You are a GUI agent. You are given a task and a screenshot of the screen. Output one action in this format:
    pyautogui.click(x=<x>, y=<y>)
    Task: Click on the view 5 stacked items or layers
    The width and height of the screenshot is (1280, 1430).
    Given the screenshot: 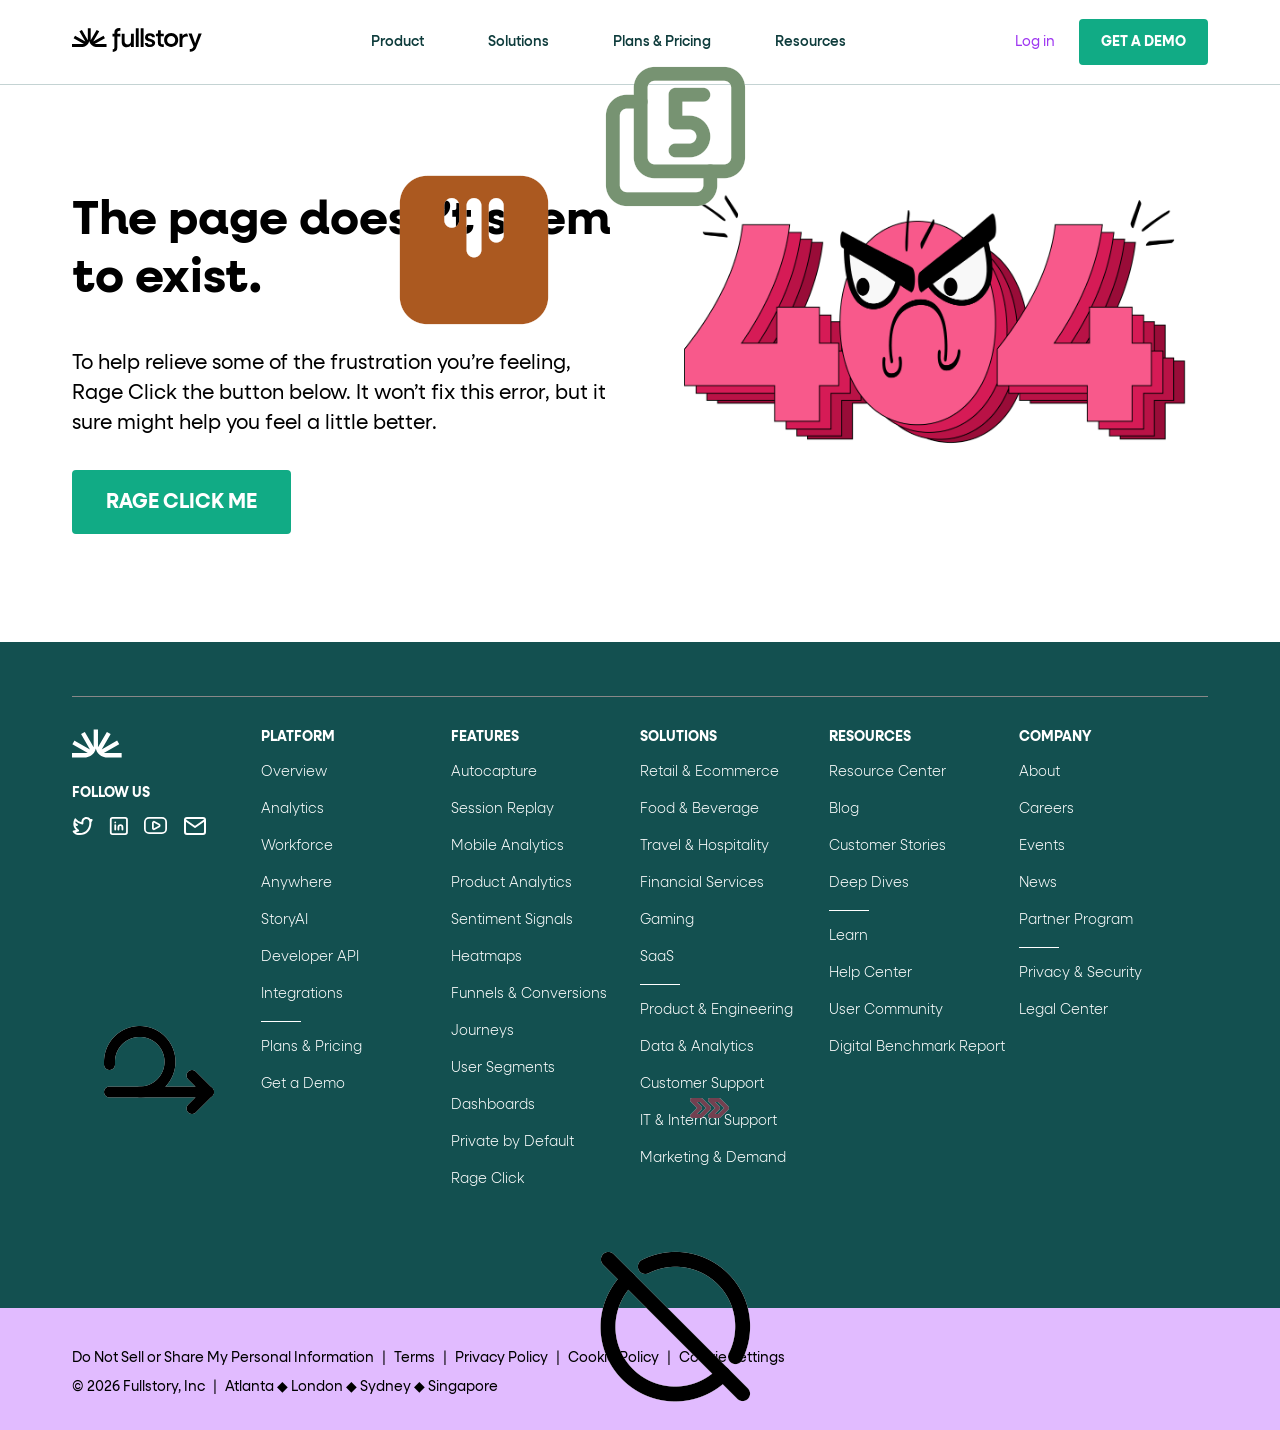 What is the action you would take?
    pyautogui.click(x=675, y=136)
    